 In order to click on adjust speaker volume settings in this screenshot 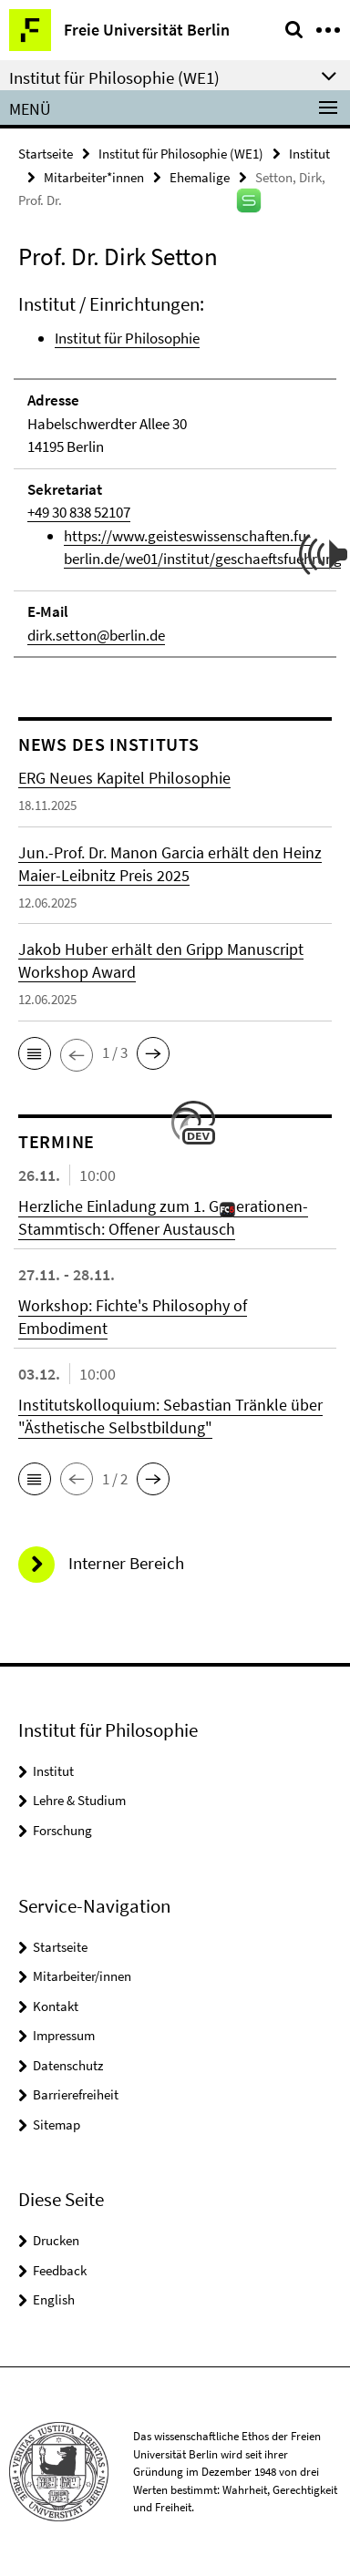, I will do `click(323, 554)`.